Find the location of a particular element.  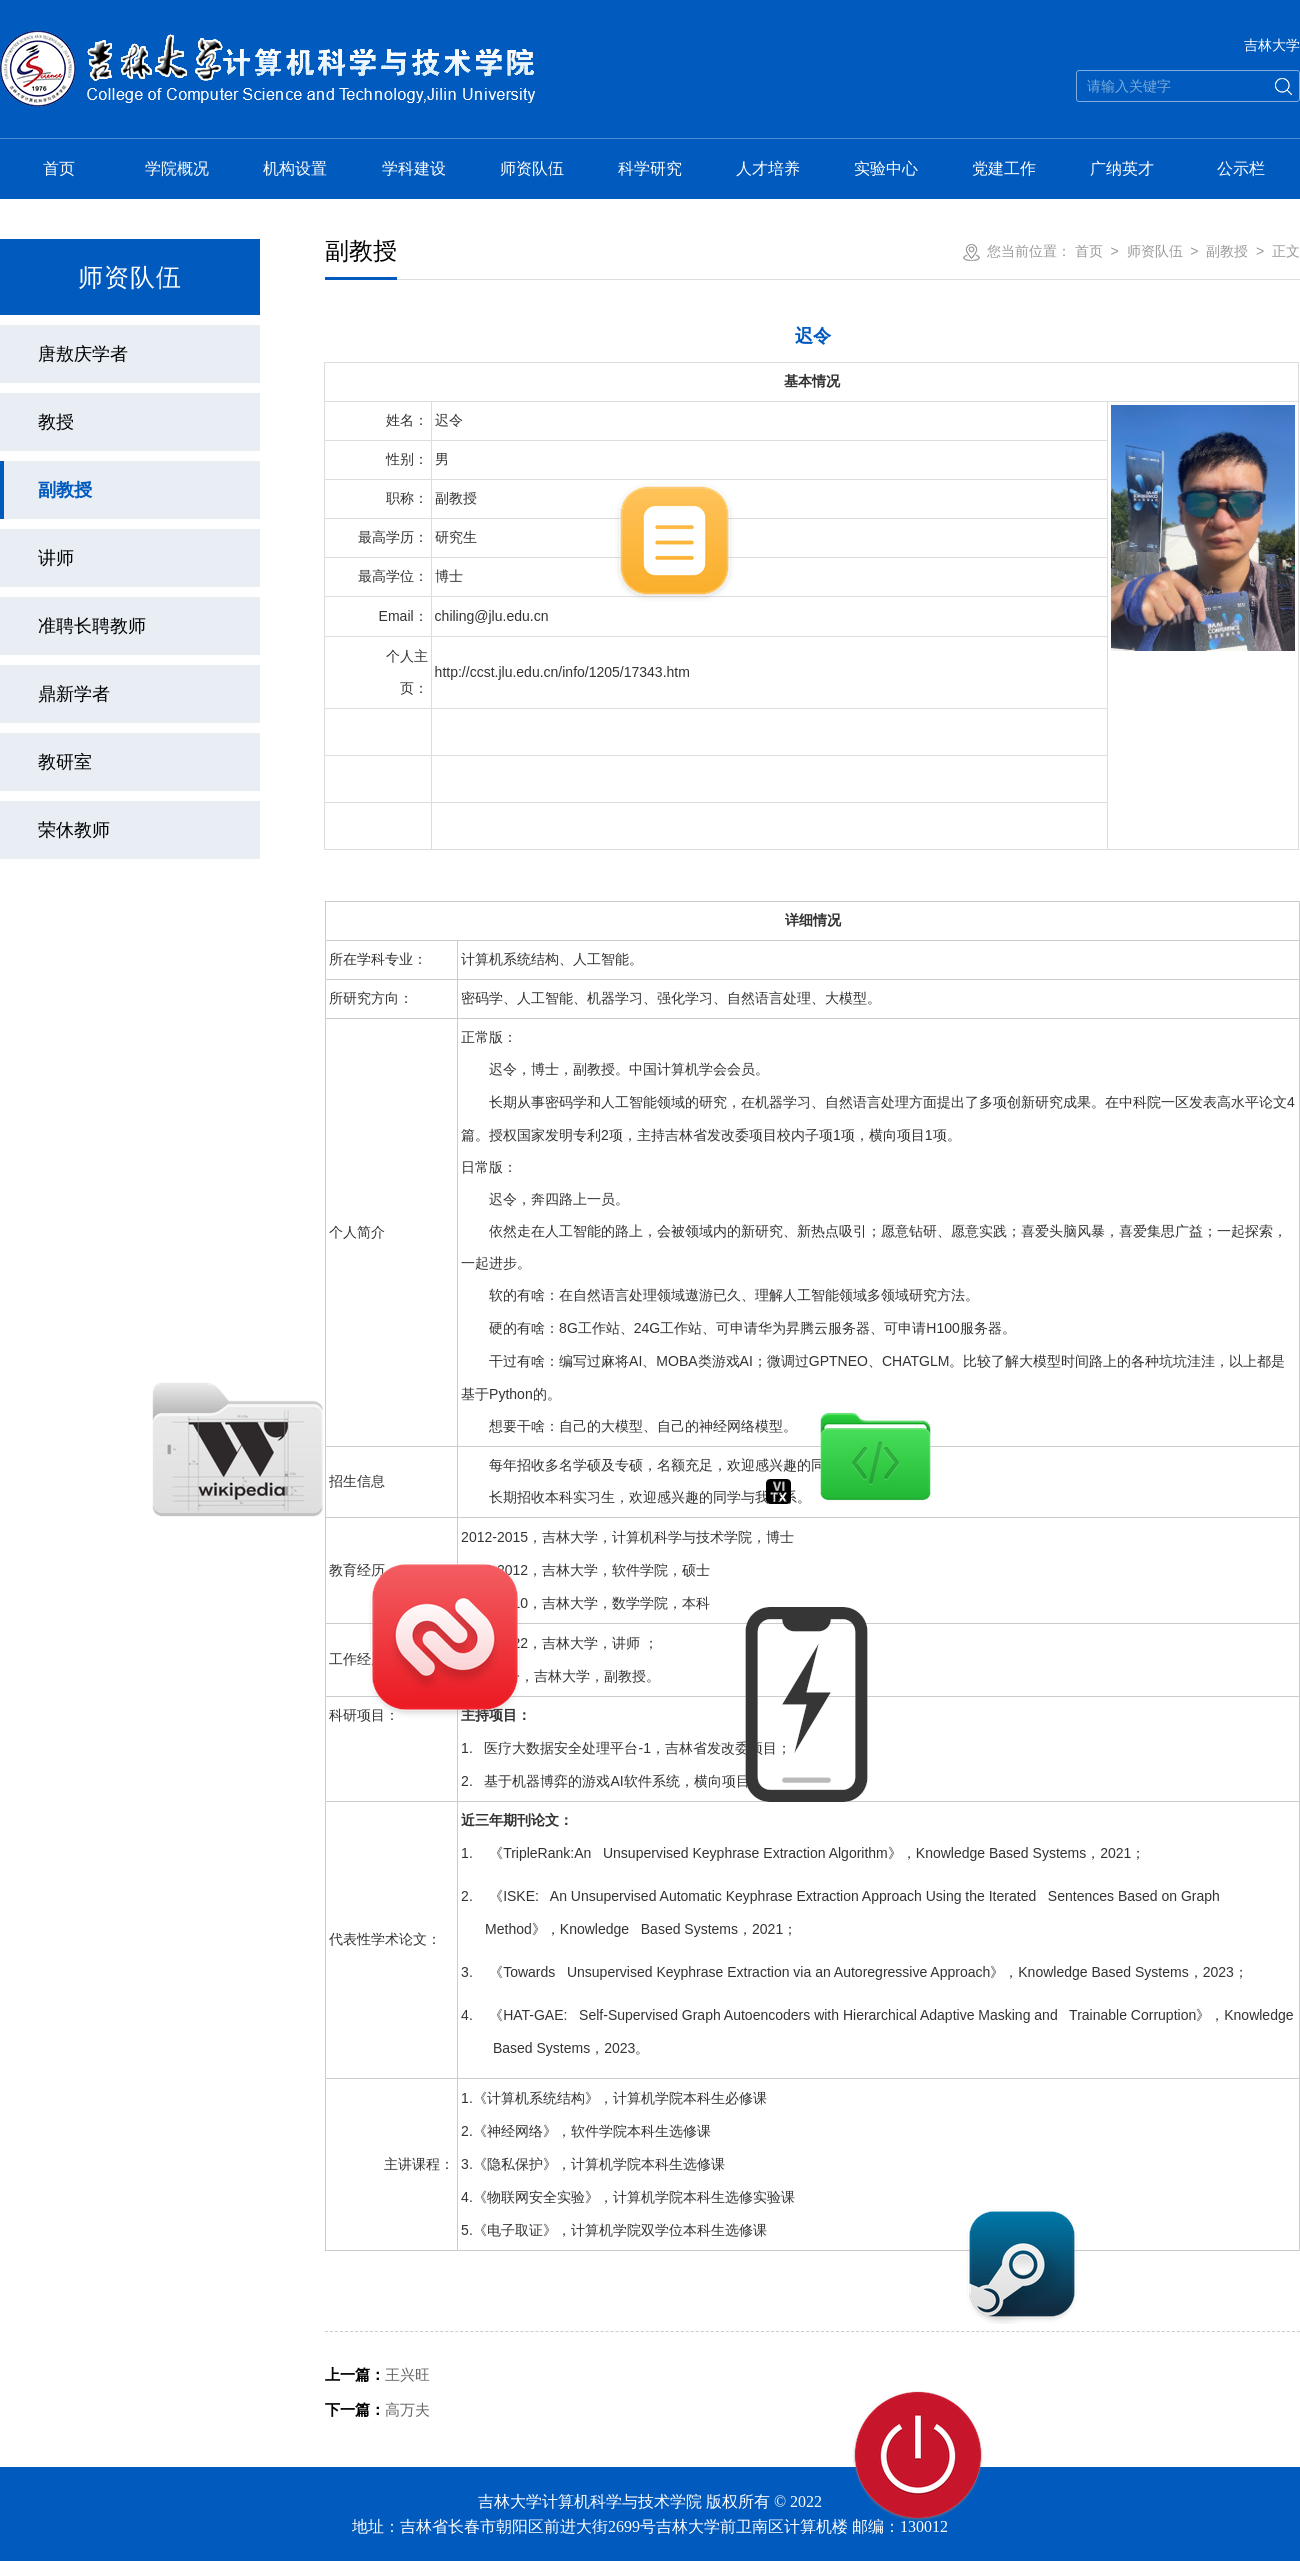

open your code projects folder is located at coordinates (875, 1456).